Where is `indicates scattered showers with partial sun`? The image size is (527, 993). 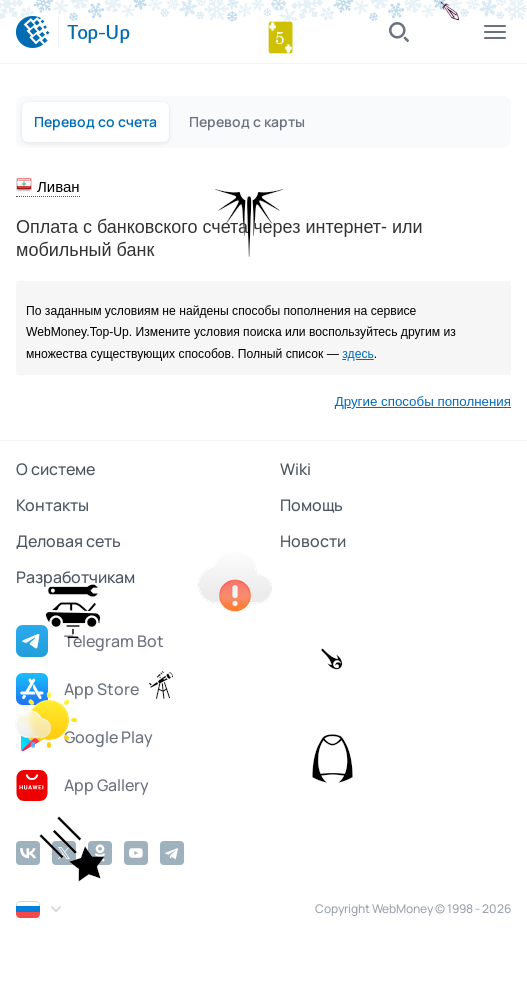 indicates scattered showers with partial sun is located at coordinates (46, 720).